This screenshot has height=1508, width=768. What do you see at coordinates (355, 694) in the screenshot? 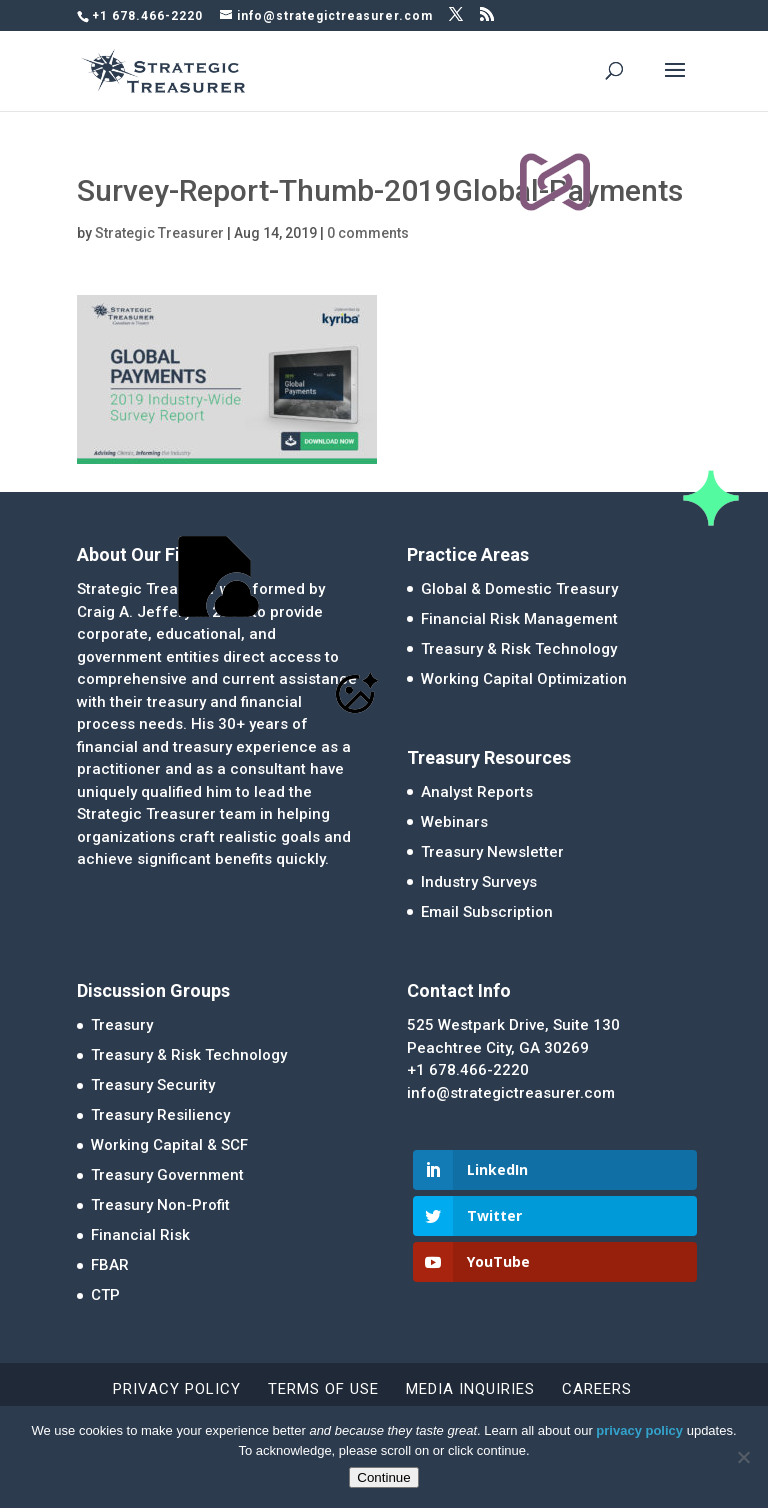
I see `generate AI-enhanced image` at bounding box center [355, 694].